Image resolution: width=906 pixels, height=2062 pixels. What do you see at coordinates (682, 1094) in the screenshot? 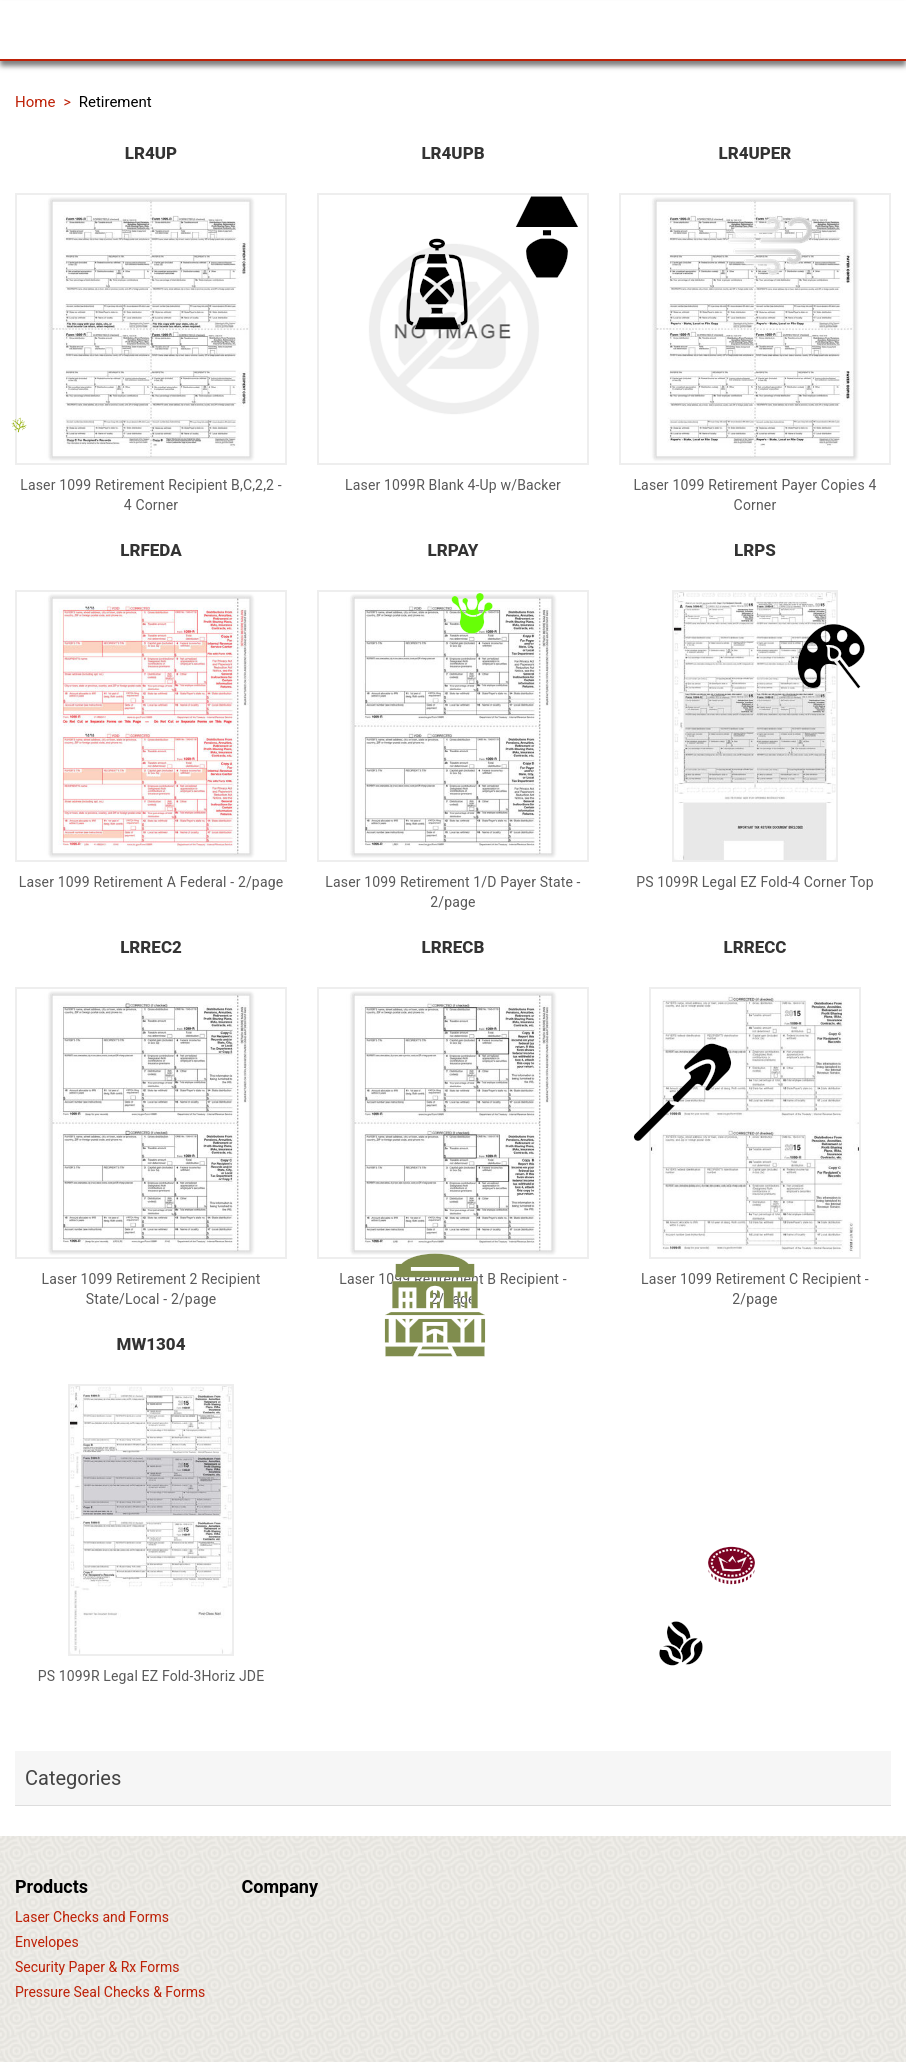
I see `equip digging or excavation tool` at bounding box center [682, 1094].